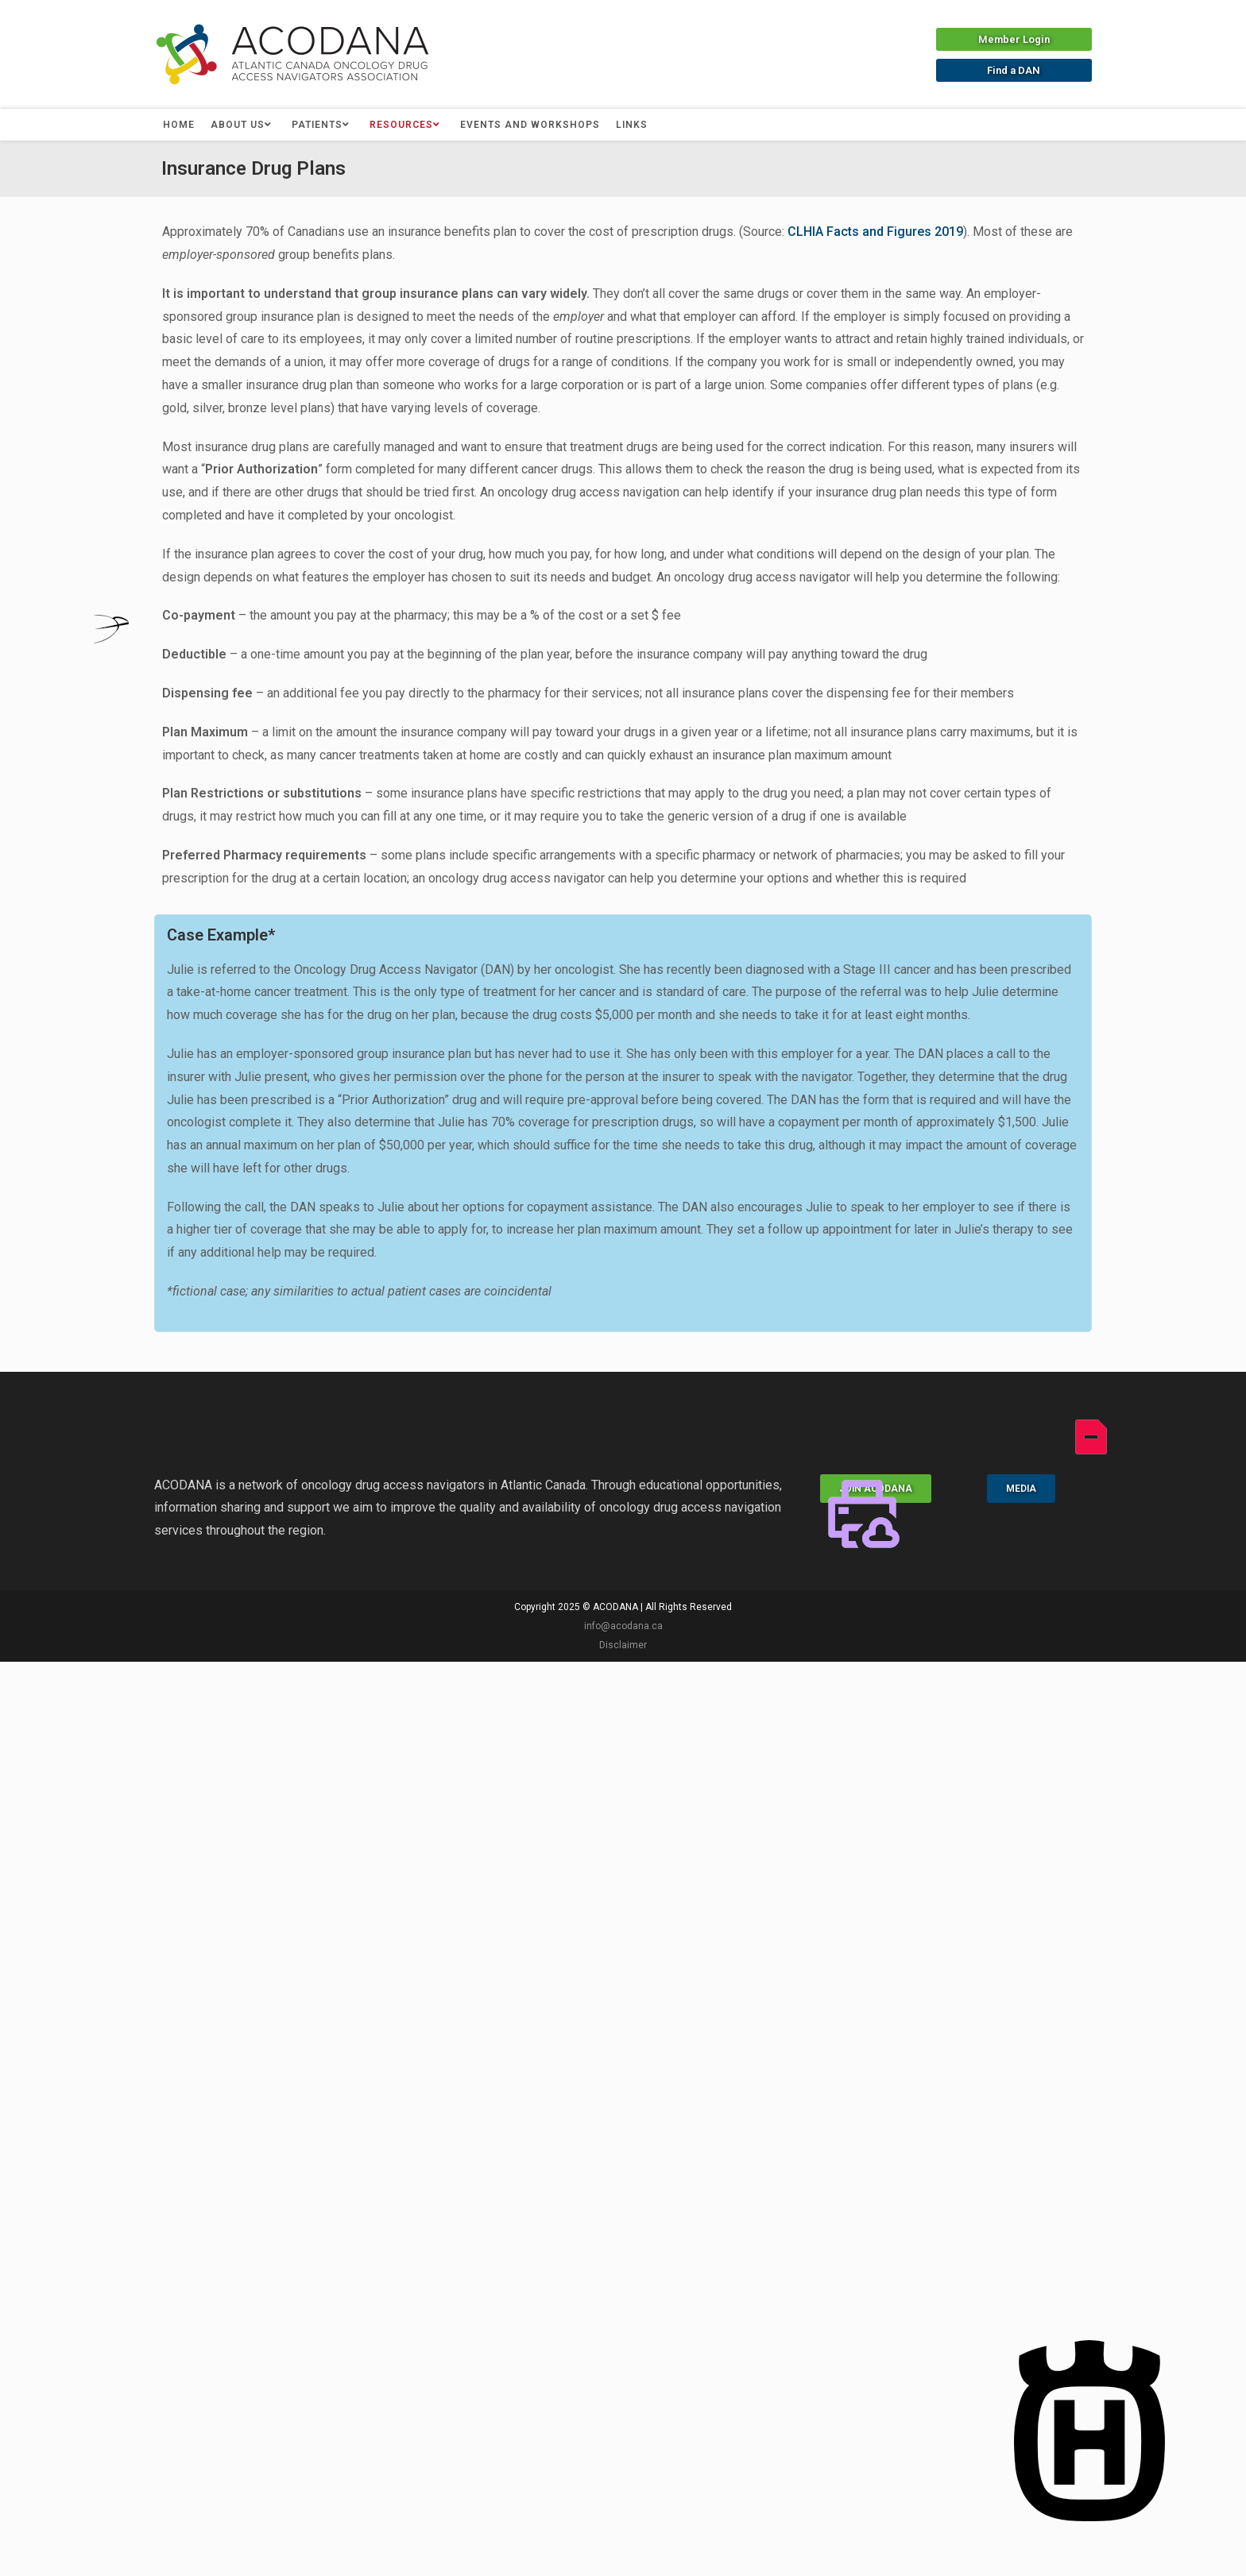 The width and height of the screenshot is (1246, 2576). What do you see at coordinates (1089, 2431) in the screenshot?
I see `husqvarna brand logo` at bounding box center [1089, 2431].